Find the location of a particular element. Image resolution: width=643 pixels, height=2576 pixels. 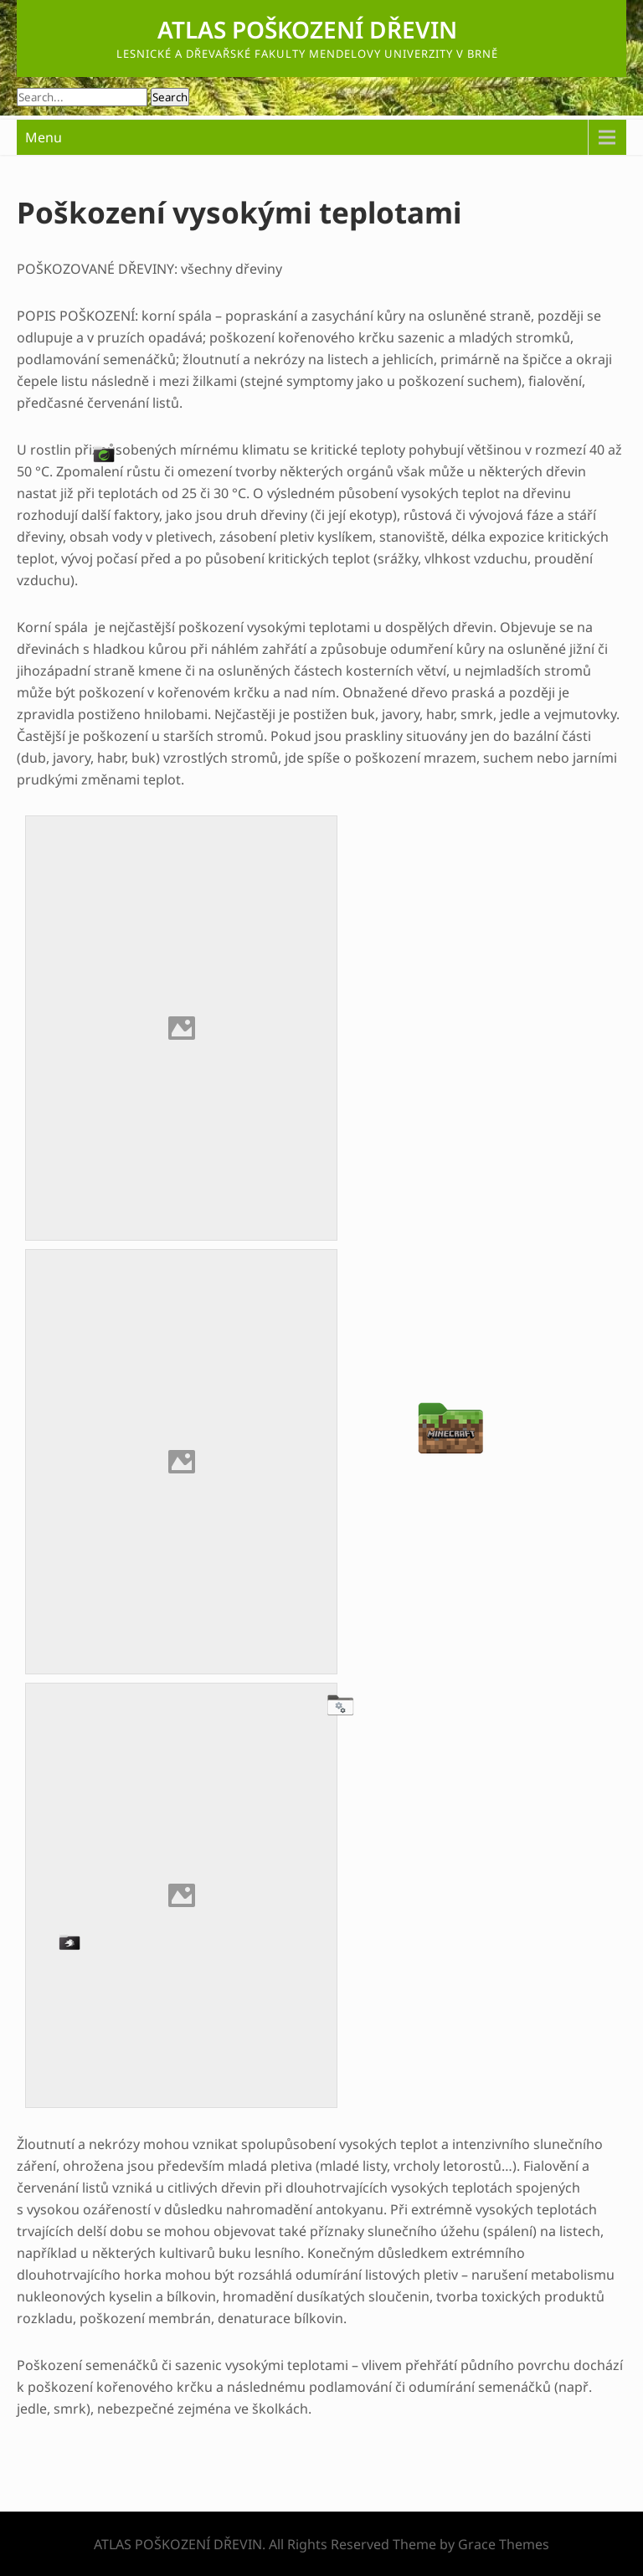

open minecraft game files folder is located at coordinates (450, 1430).